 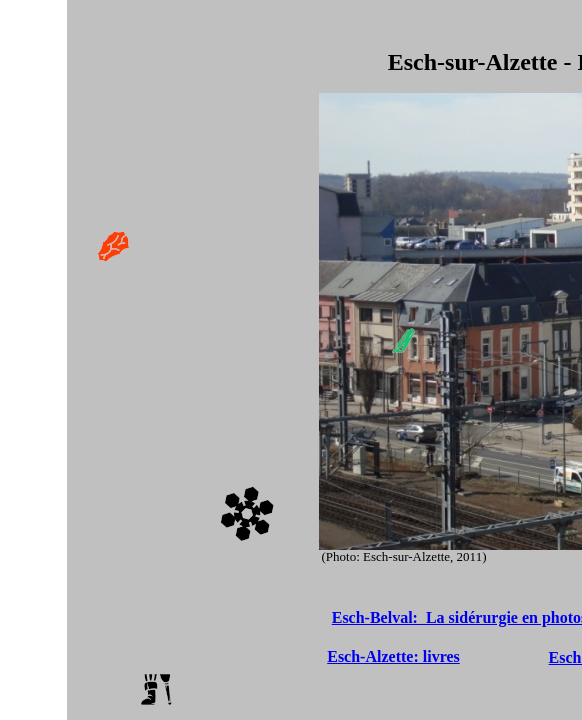 What do you see at coordinates (113, 246) in the screenshot?
I see `craft or upgrade primitive tools` at bounding box center [113, 246].